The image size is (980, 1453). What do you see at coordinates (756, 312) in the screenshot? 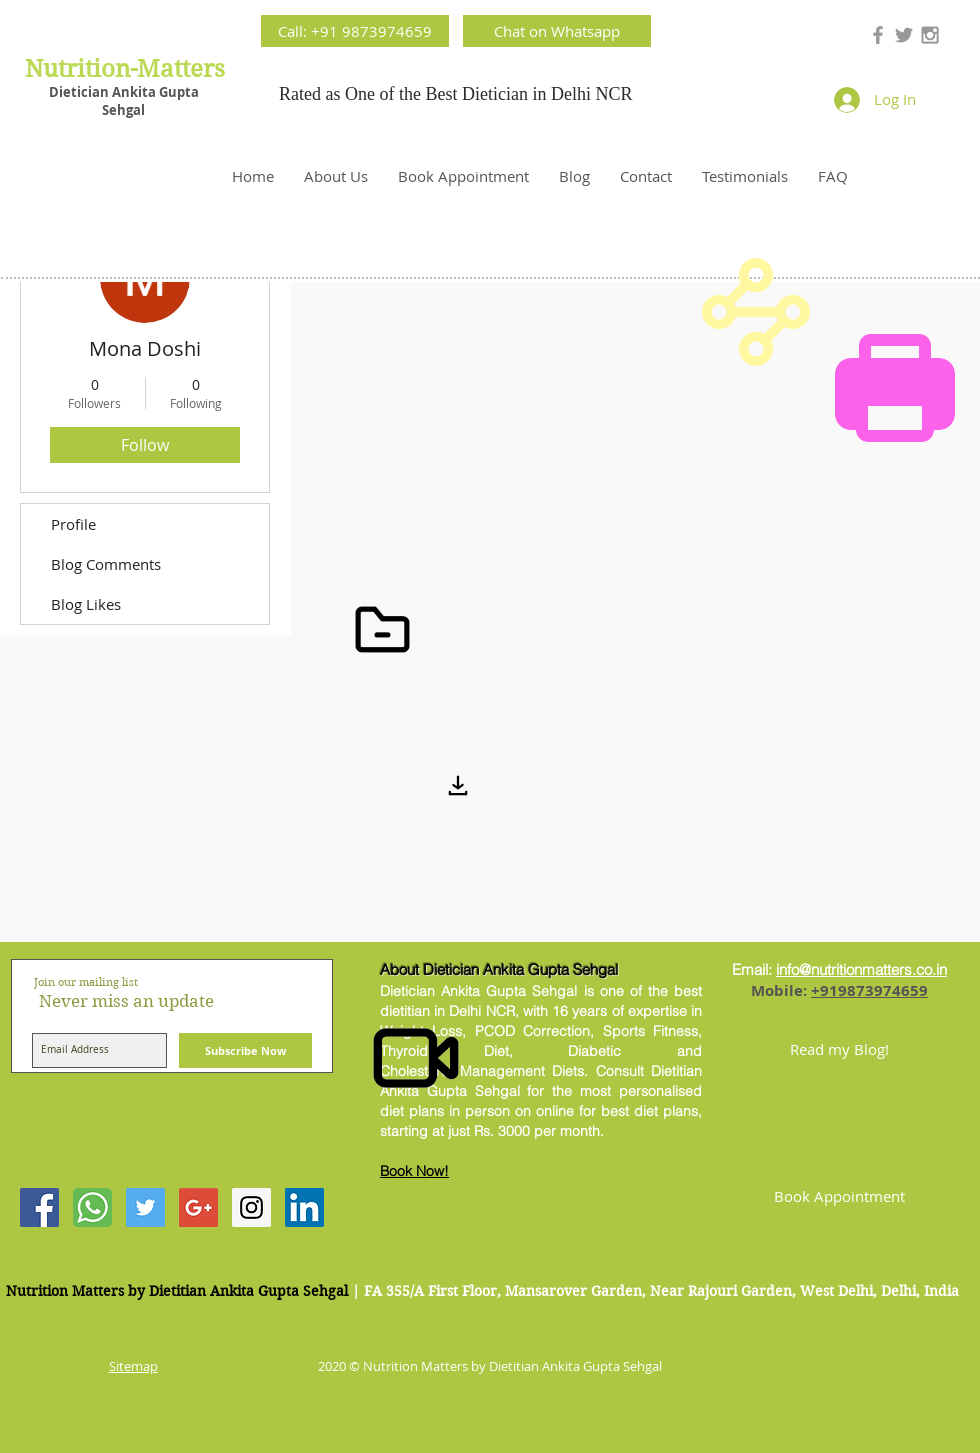
I see `view route waypoints or path nodes` at bounding box center [756, 312].